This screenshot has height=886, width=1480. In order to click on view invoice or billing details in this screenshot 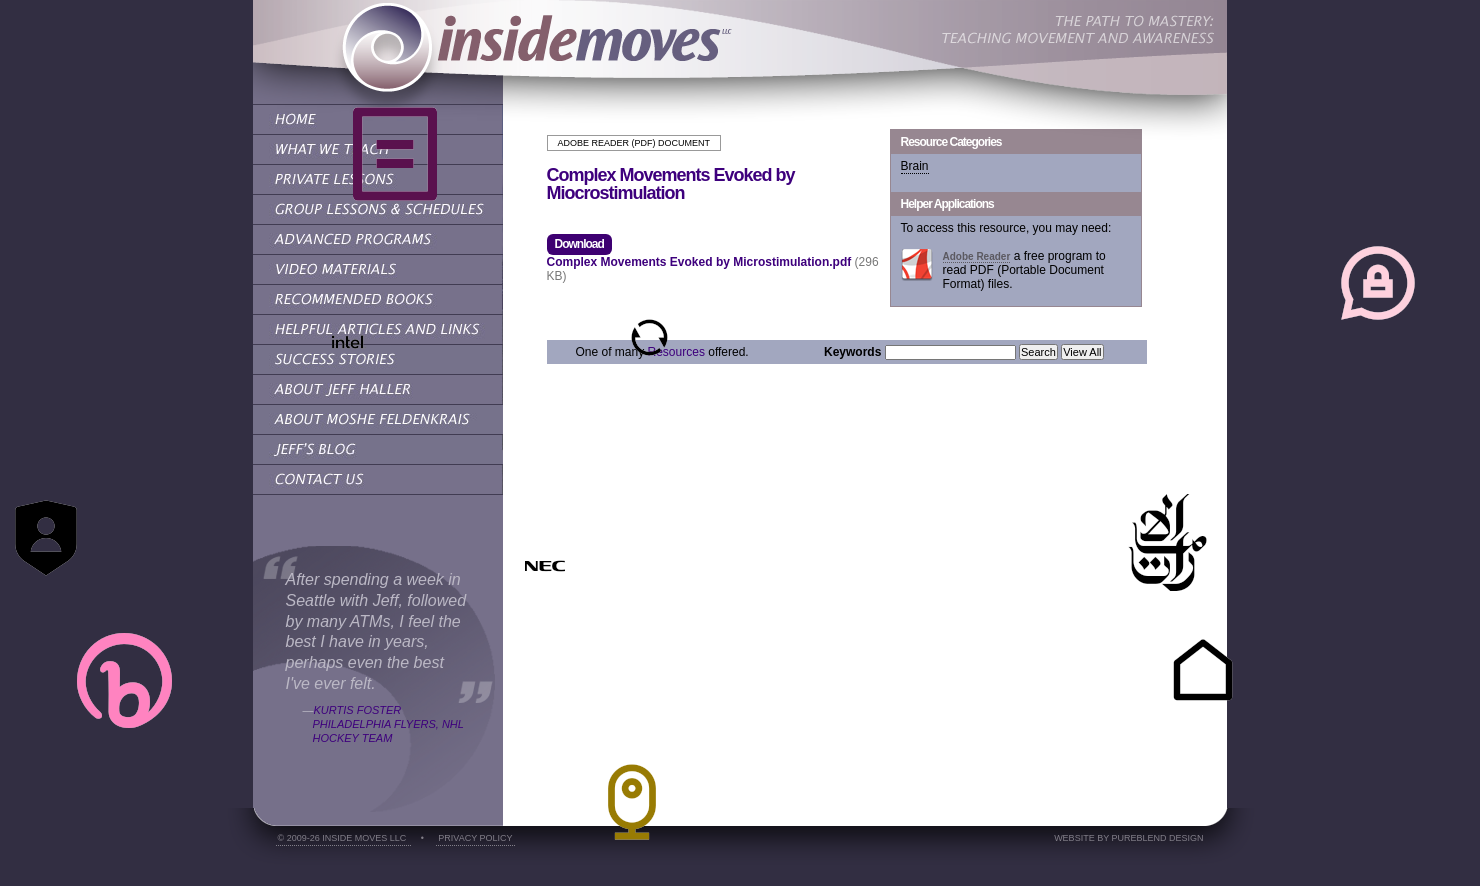, I will do `click(395, 154)`.